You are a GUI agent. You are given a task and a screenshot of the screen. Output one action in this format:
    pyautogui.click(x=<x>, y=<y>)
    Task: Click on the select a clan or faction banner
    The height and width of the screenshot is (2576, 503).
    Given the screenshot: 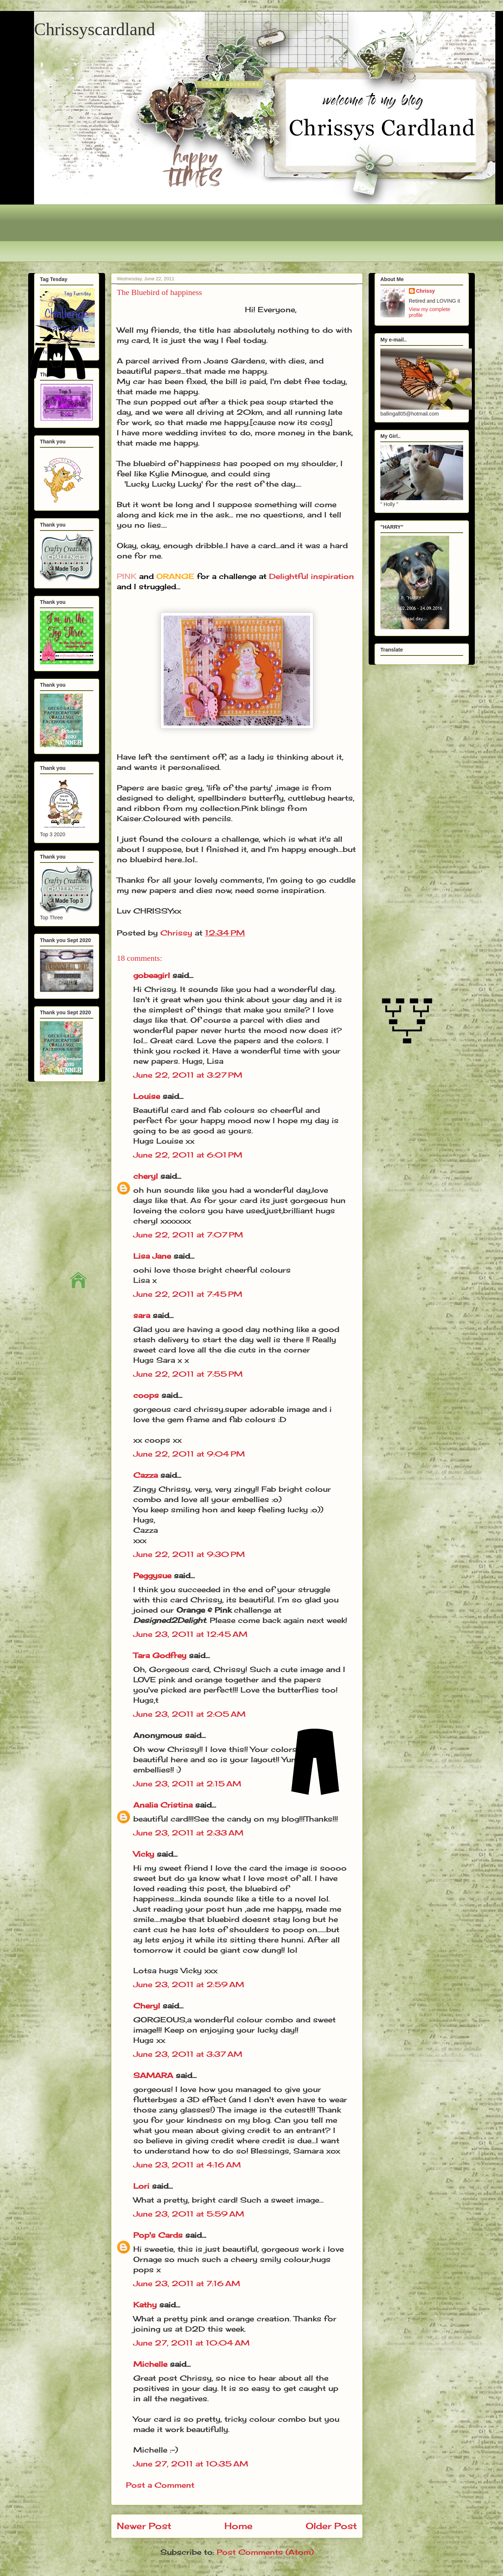 What is the action you would take?
    pyautogui.click(x=57, y=352)
    